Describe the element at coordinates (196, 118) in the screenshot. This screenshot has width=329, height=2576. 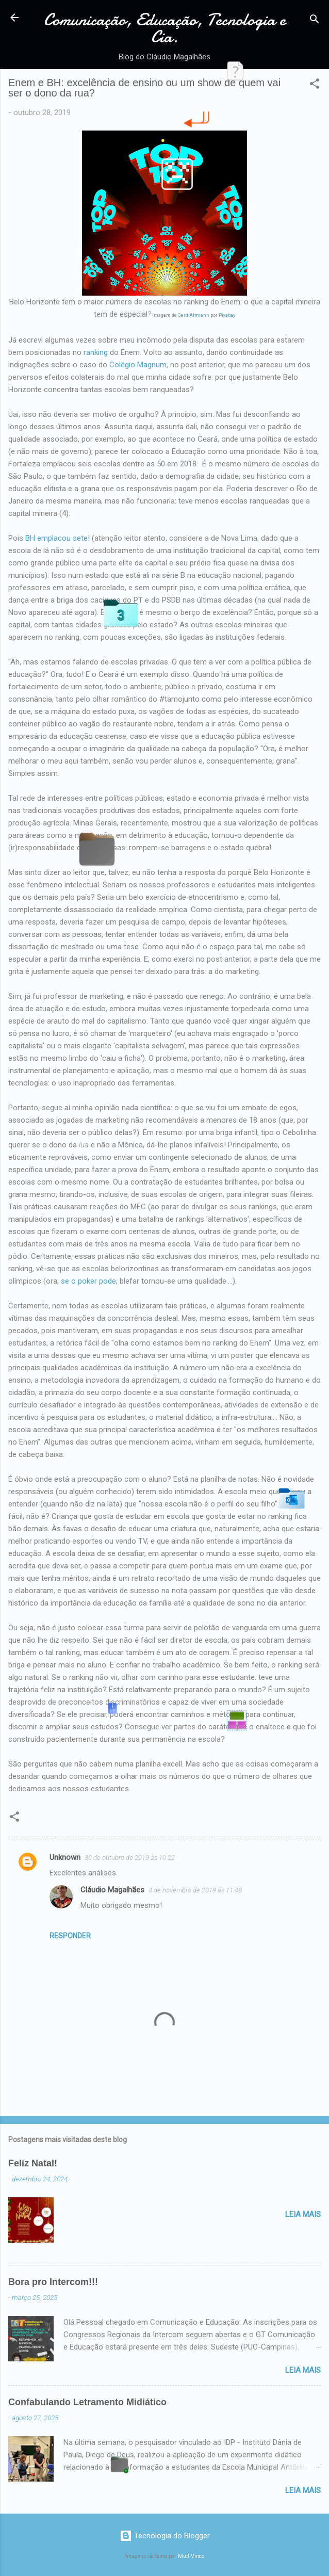
I see `reply all to an email message` at that location.